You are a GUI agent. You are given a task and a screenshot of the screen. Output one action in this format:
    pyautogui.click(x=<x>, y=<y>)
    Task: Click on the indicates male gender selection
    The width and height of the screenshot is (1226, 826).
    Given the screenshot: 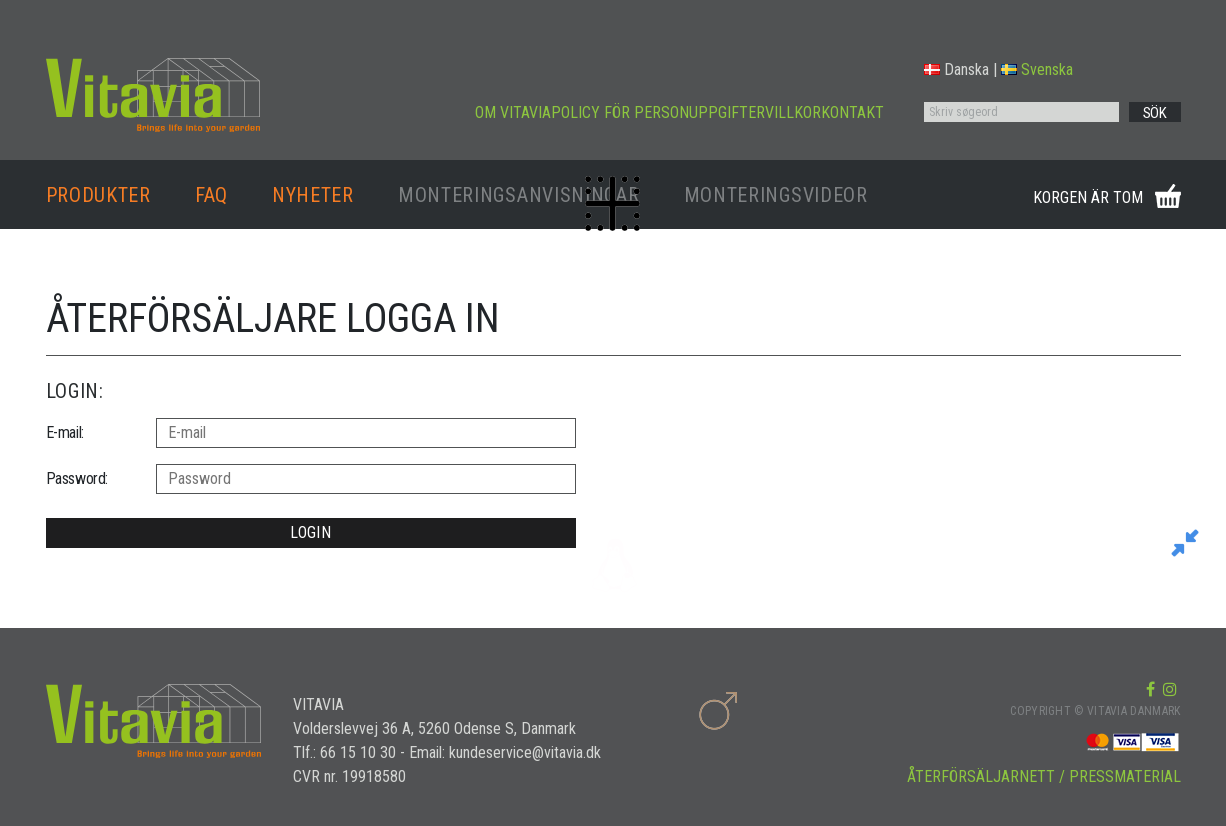 What is the action you would take?
    pyautogui.click(x=719, y=710)
    